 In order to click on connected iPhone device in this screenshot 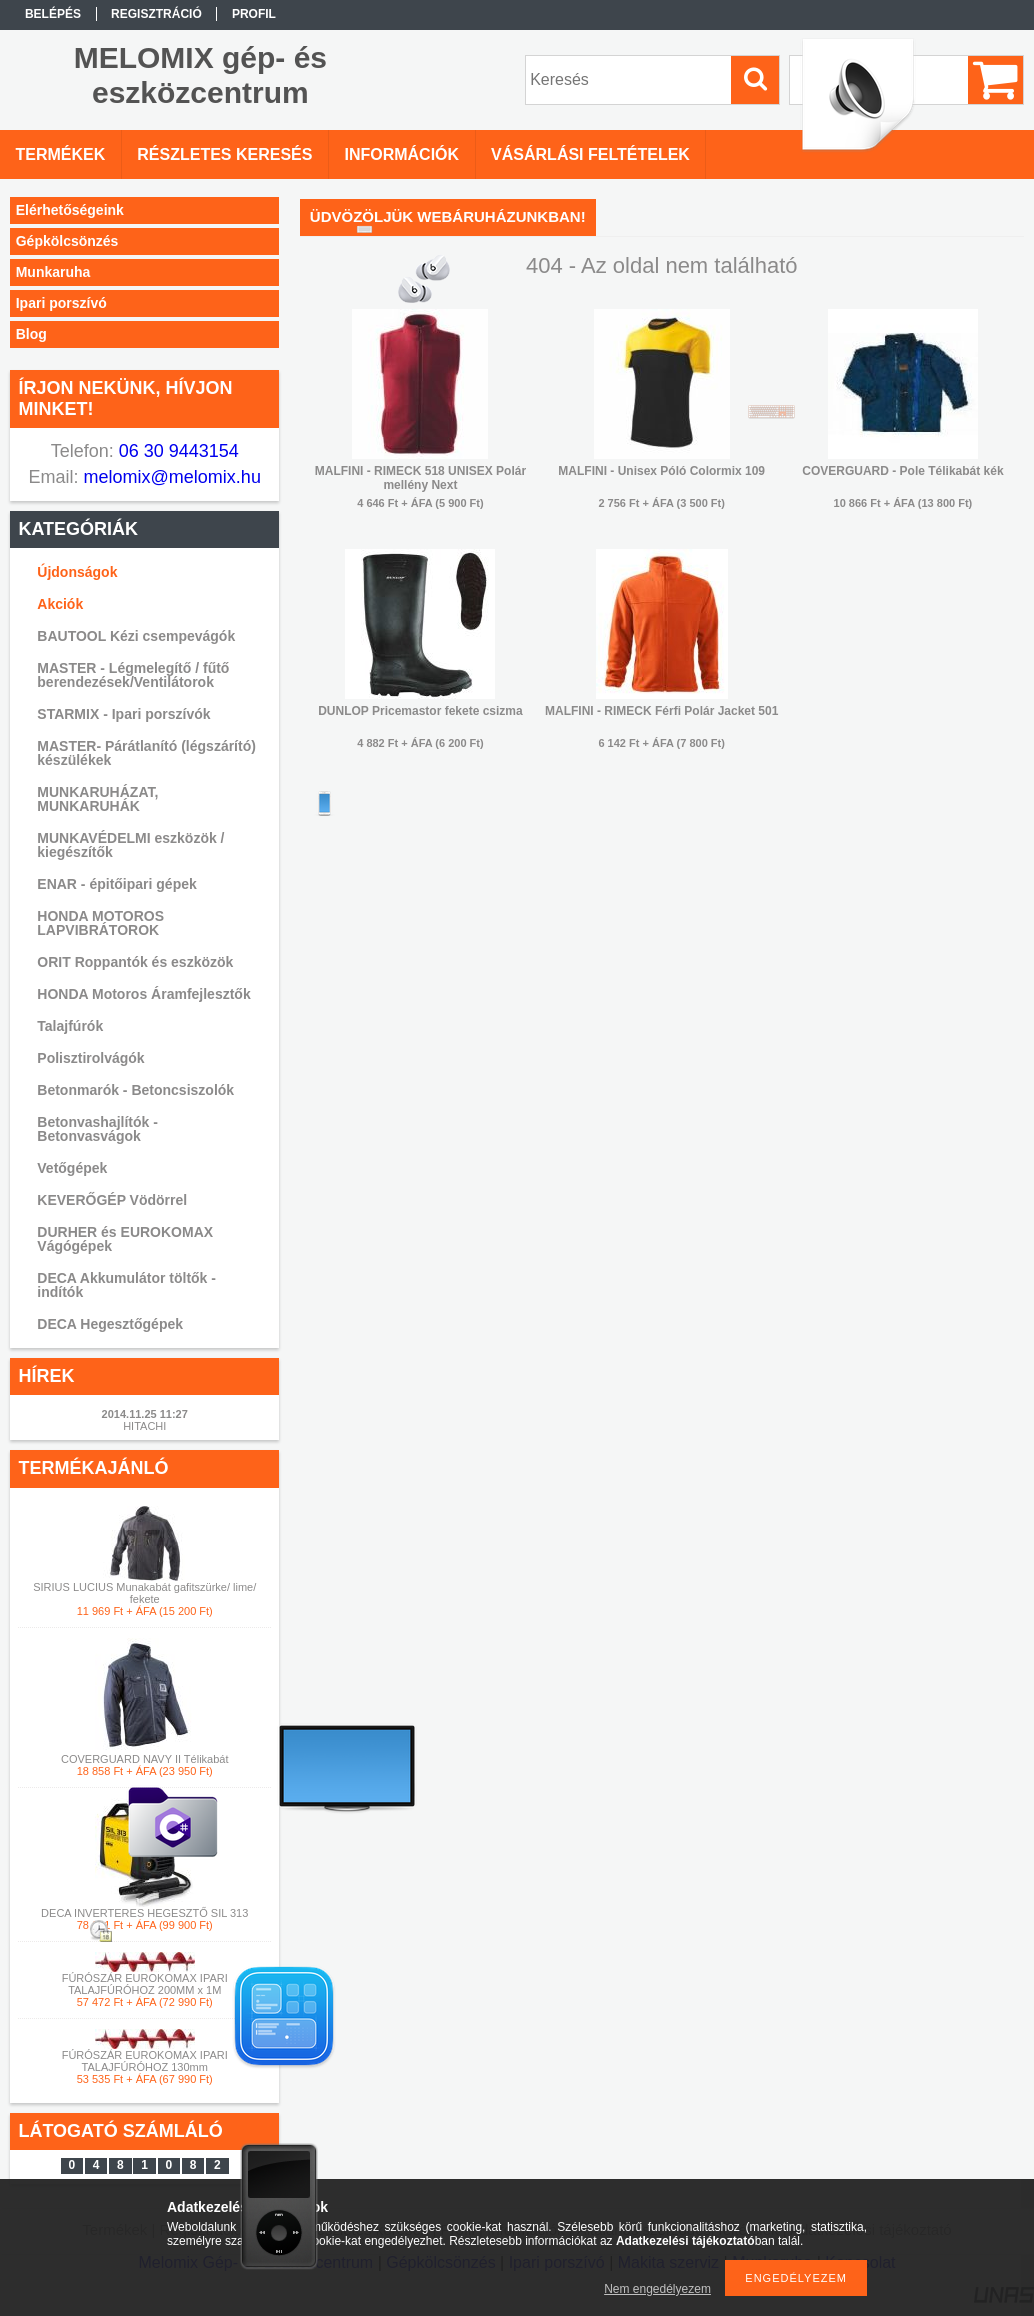, I will do `click(324, 803)`.